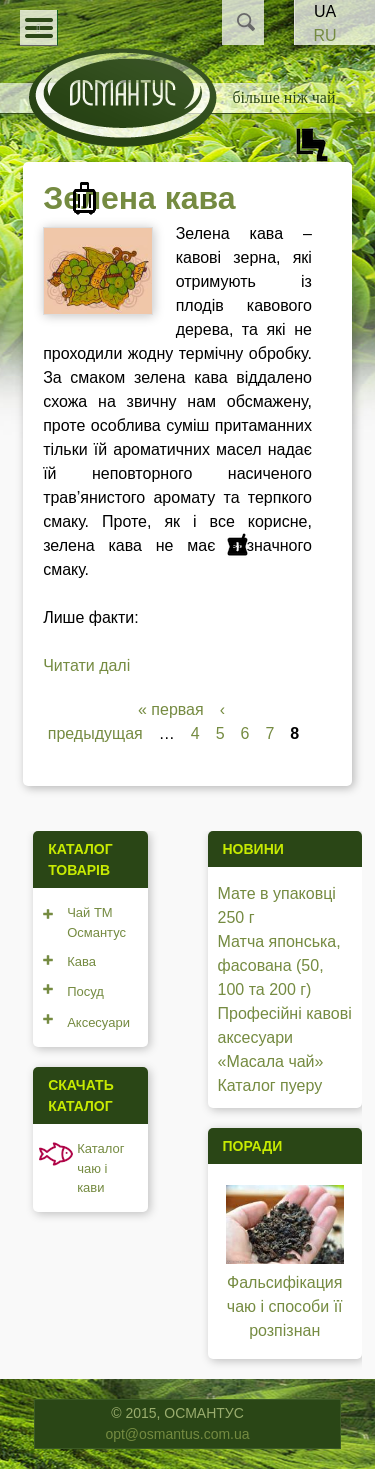 The image size is (375, 1469). I want to click on find nearby pharmacies, so click(237, 545).